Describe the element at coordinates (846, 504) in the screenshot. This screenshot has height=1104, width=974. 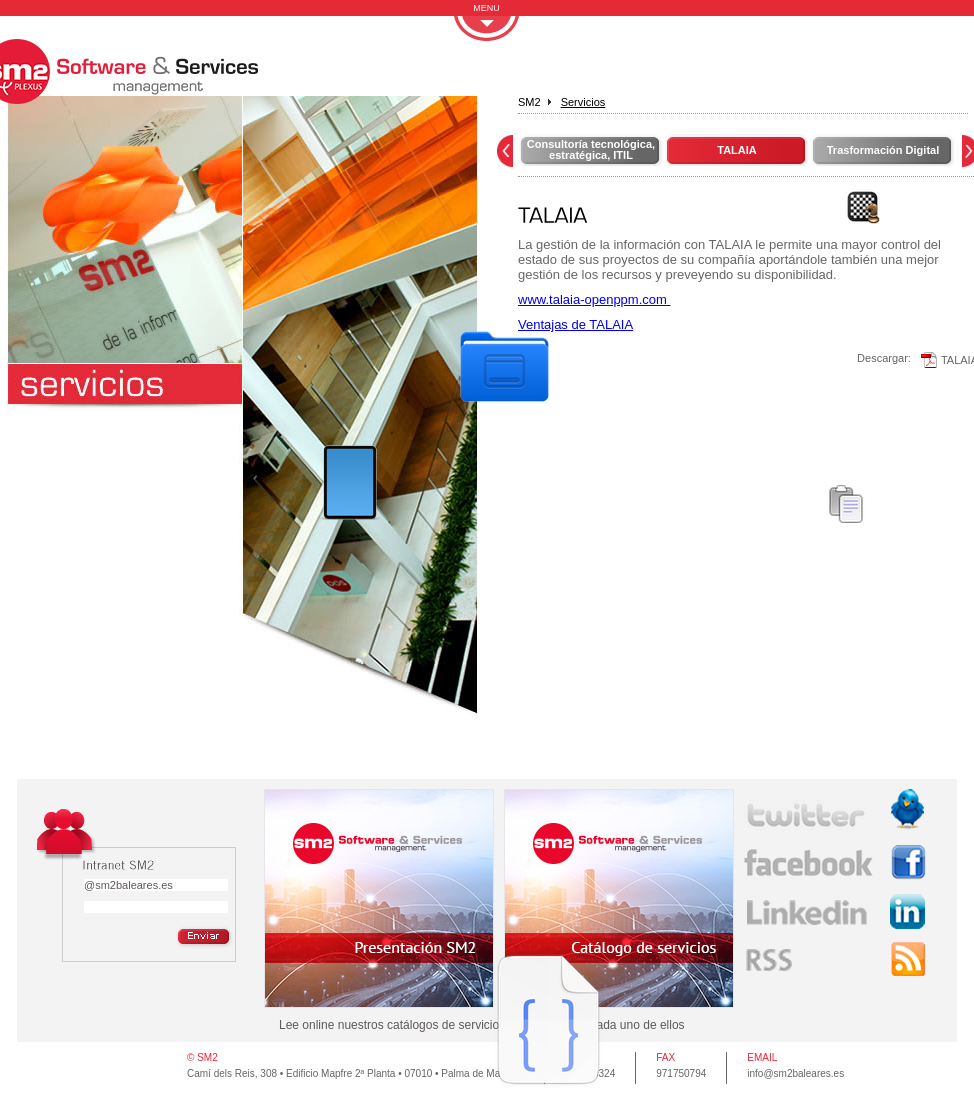
I see `paste copied content from clipboard` at that location.